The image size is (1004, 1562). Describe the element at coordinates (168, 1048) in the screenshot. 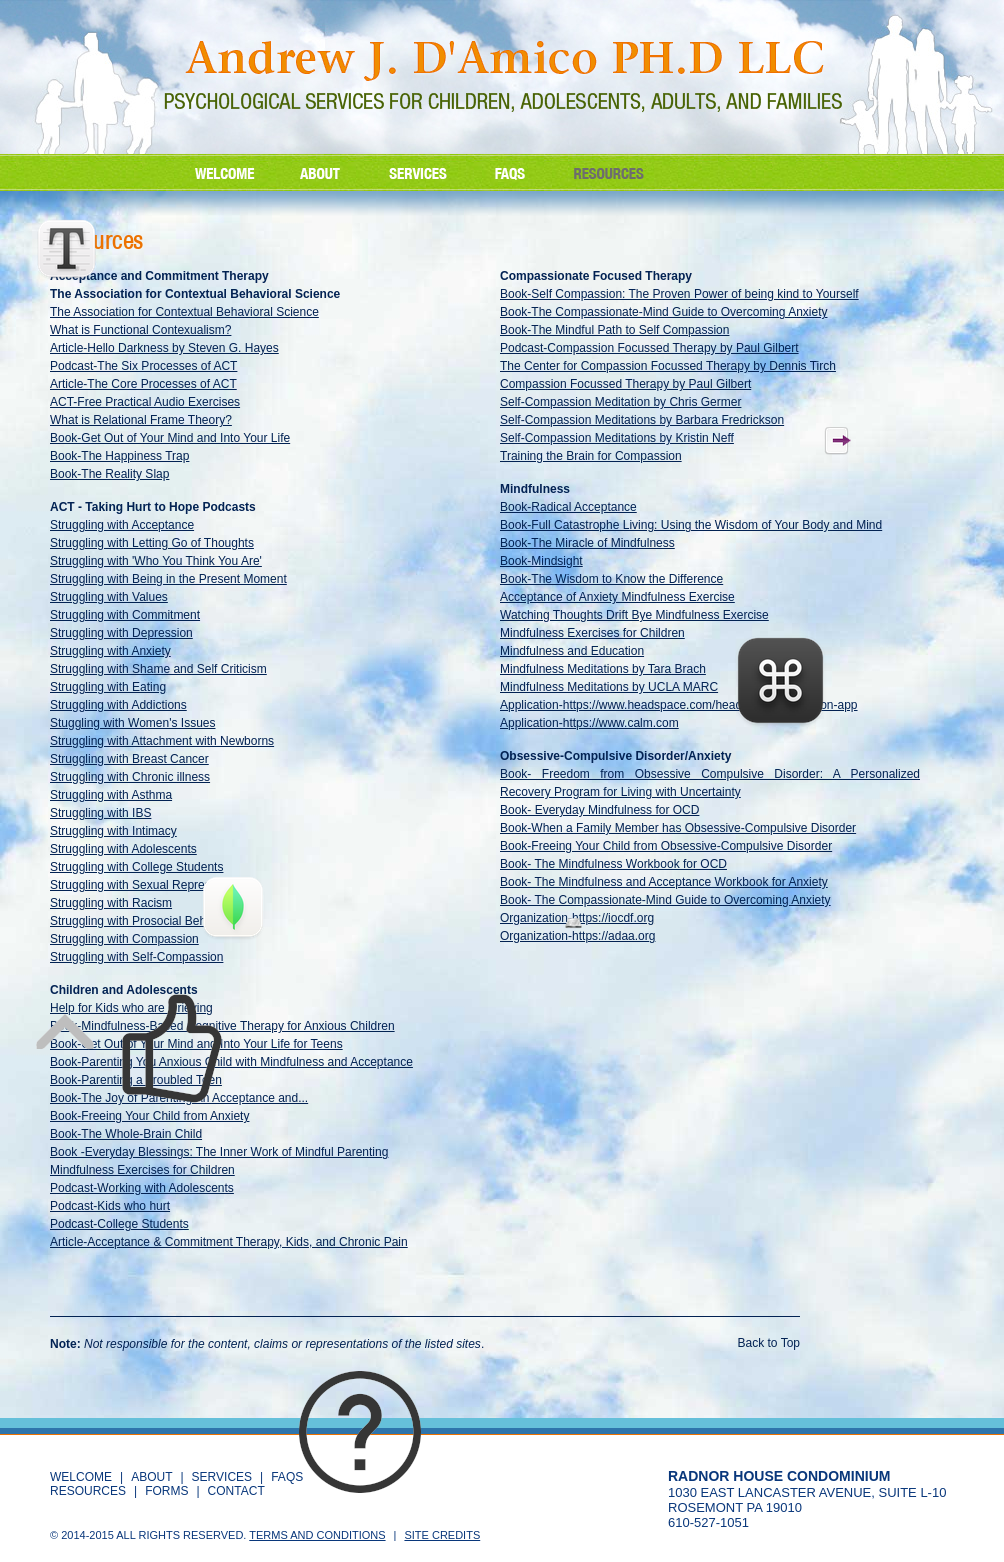

I see `access body and hand gesture emojis` at that location.